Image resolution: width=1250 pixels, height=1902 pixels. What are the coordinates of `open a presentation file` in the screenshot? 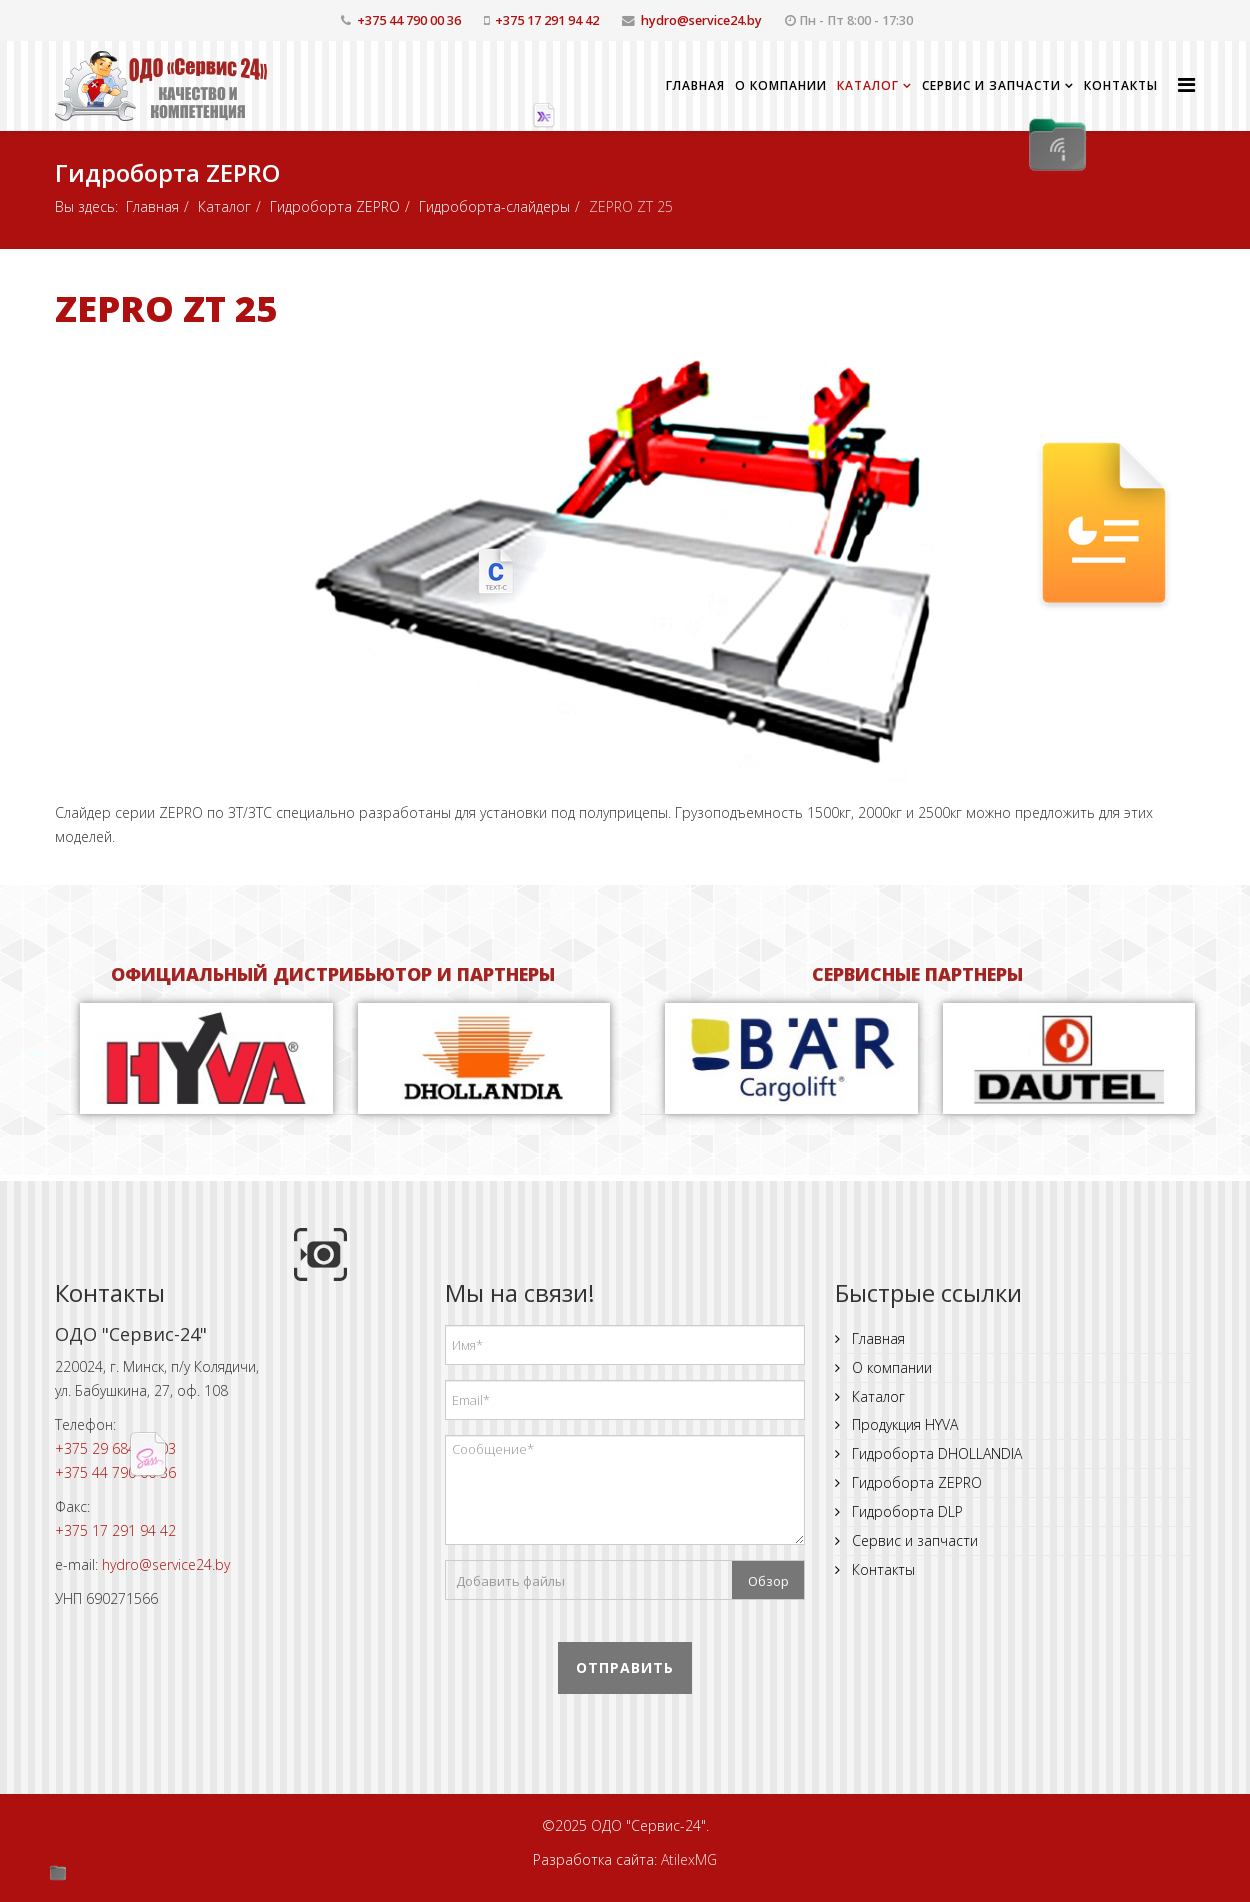 It's located at (1104, 526).